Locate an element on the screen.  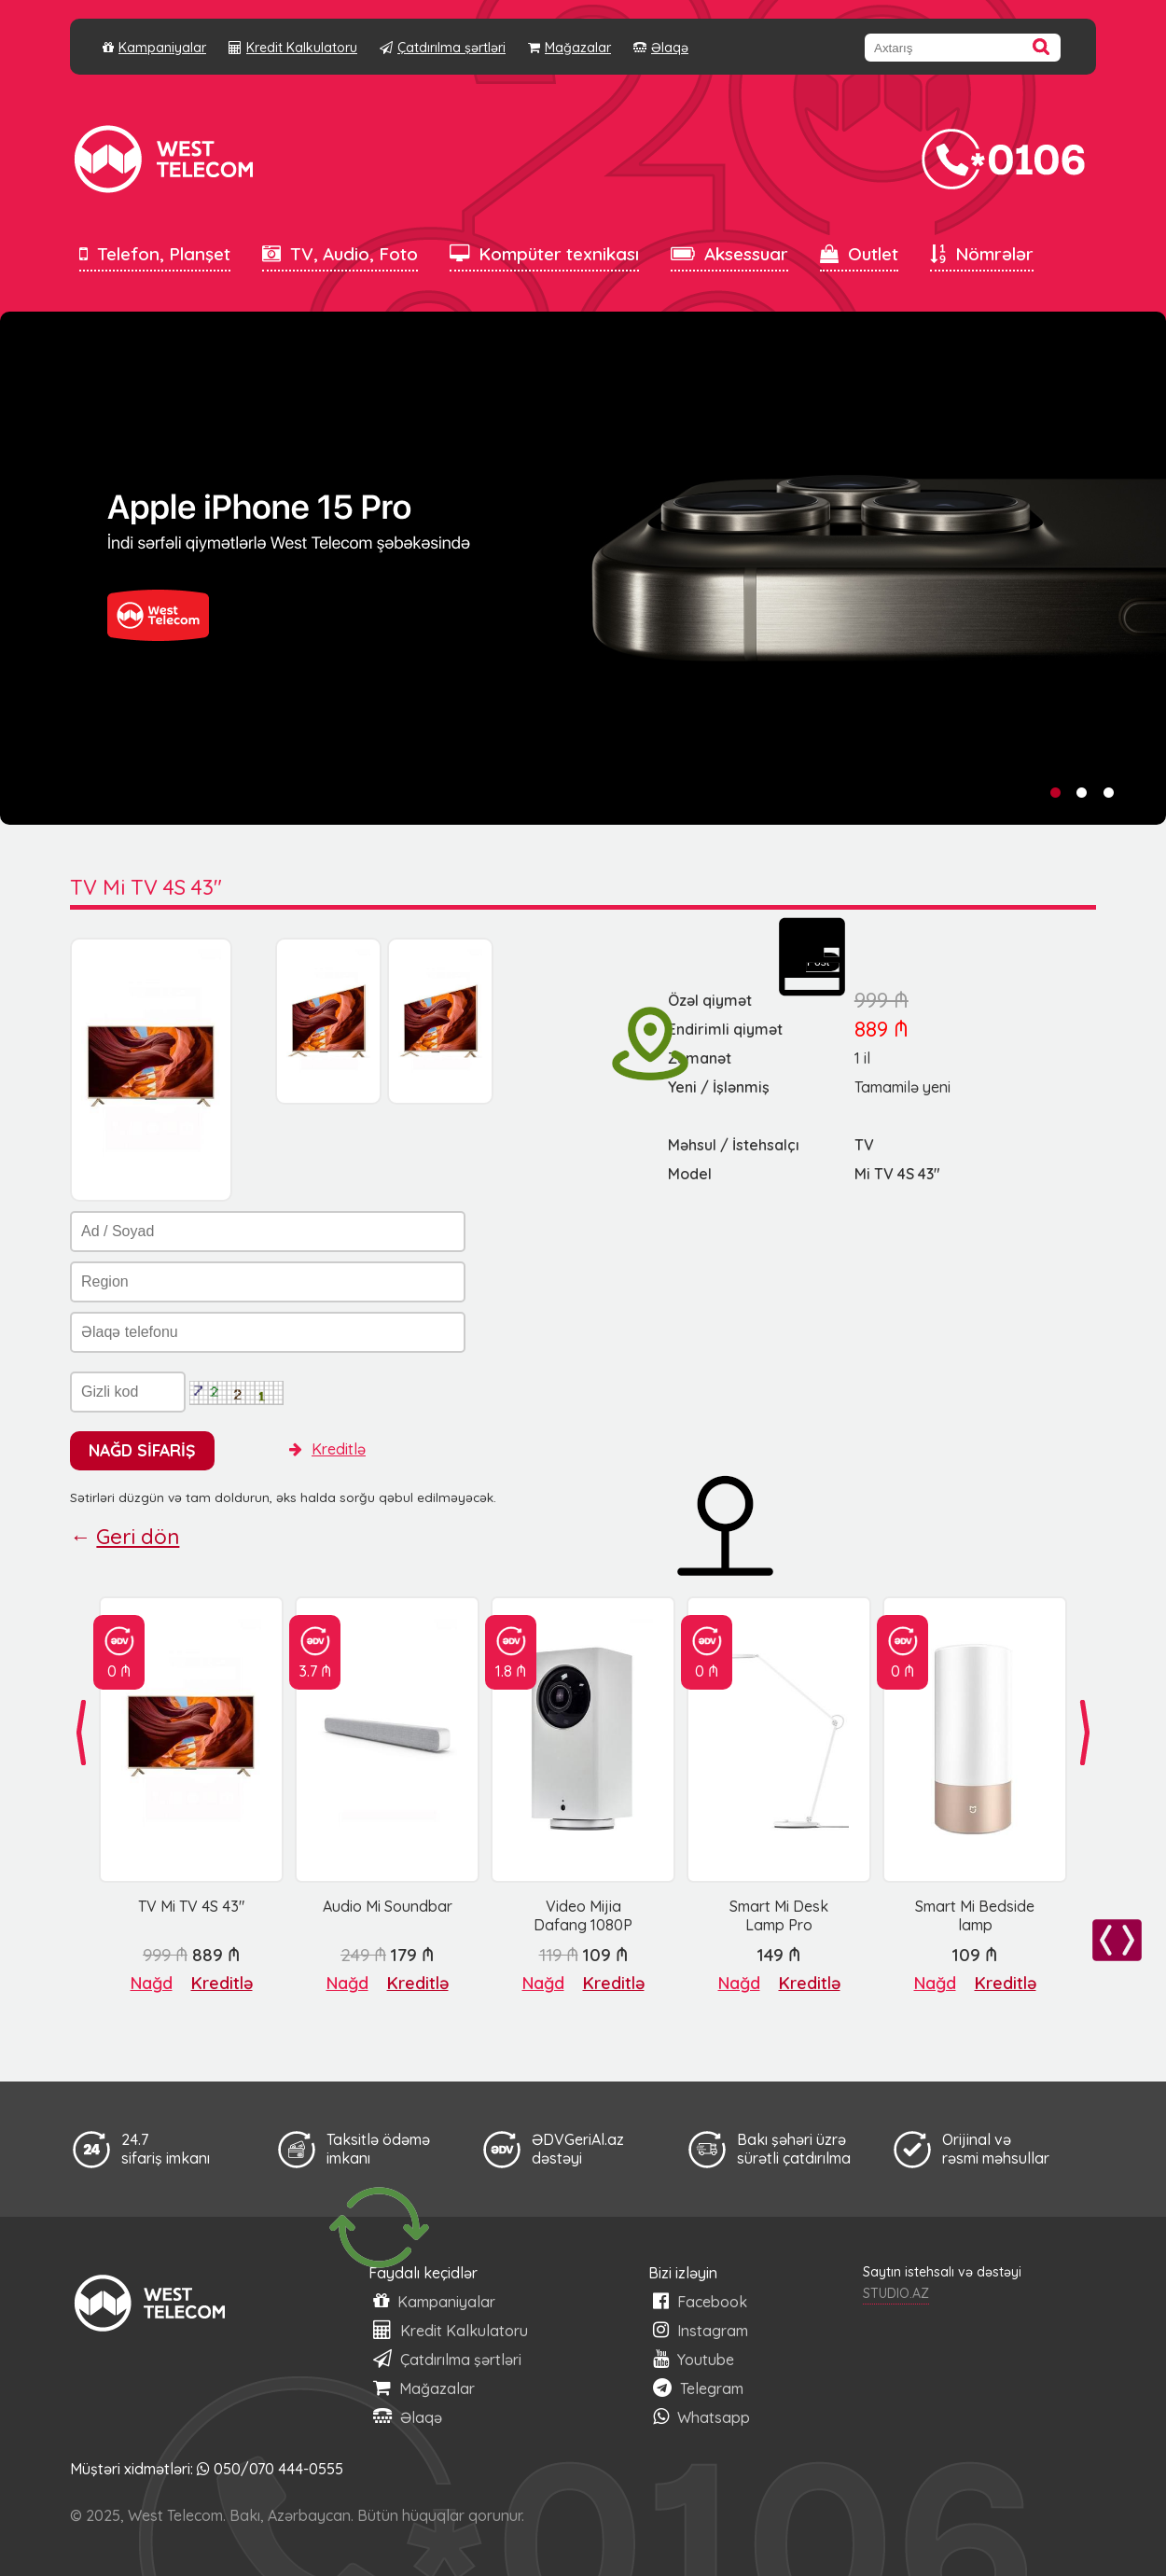
mark a location on the map is located at coordinates (725, 1527).